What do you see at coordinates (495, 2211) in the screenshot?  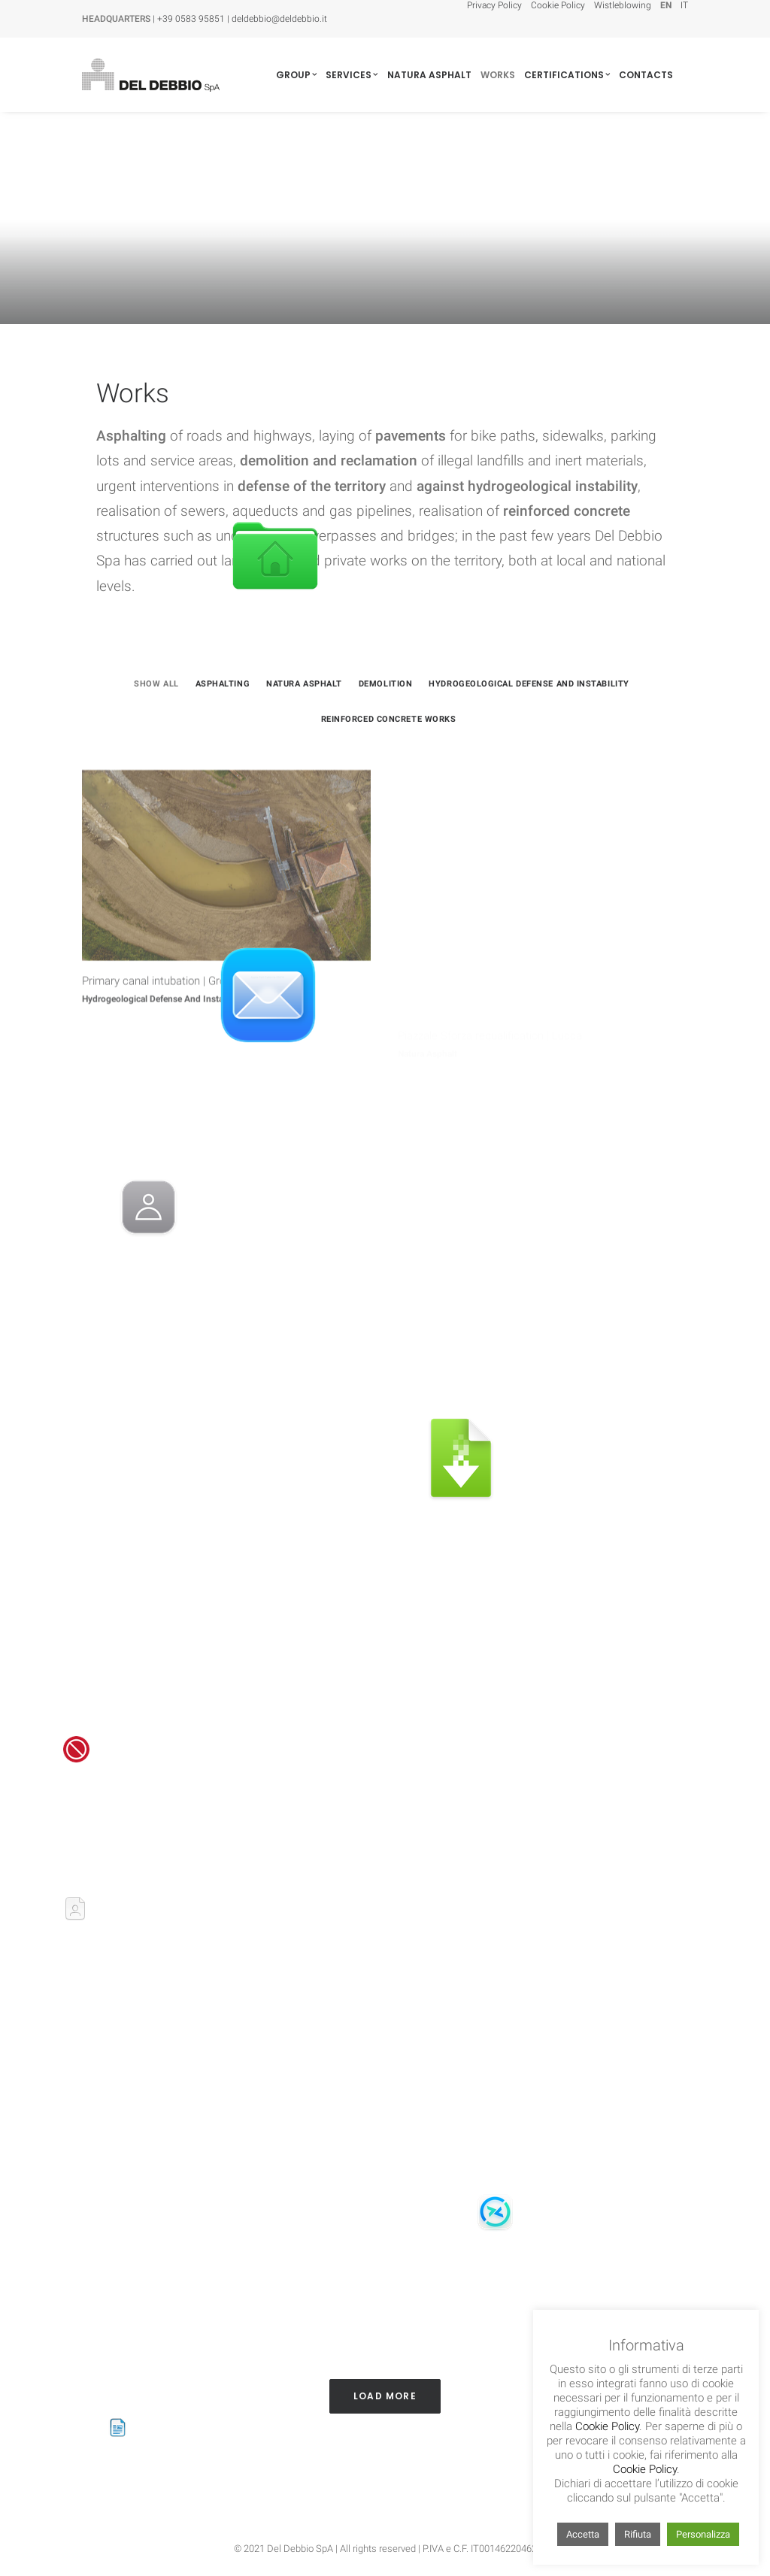 I see `launch remmina remote desktop client` at bounding box center [495, 2211].